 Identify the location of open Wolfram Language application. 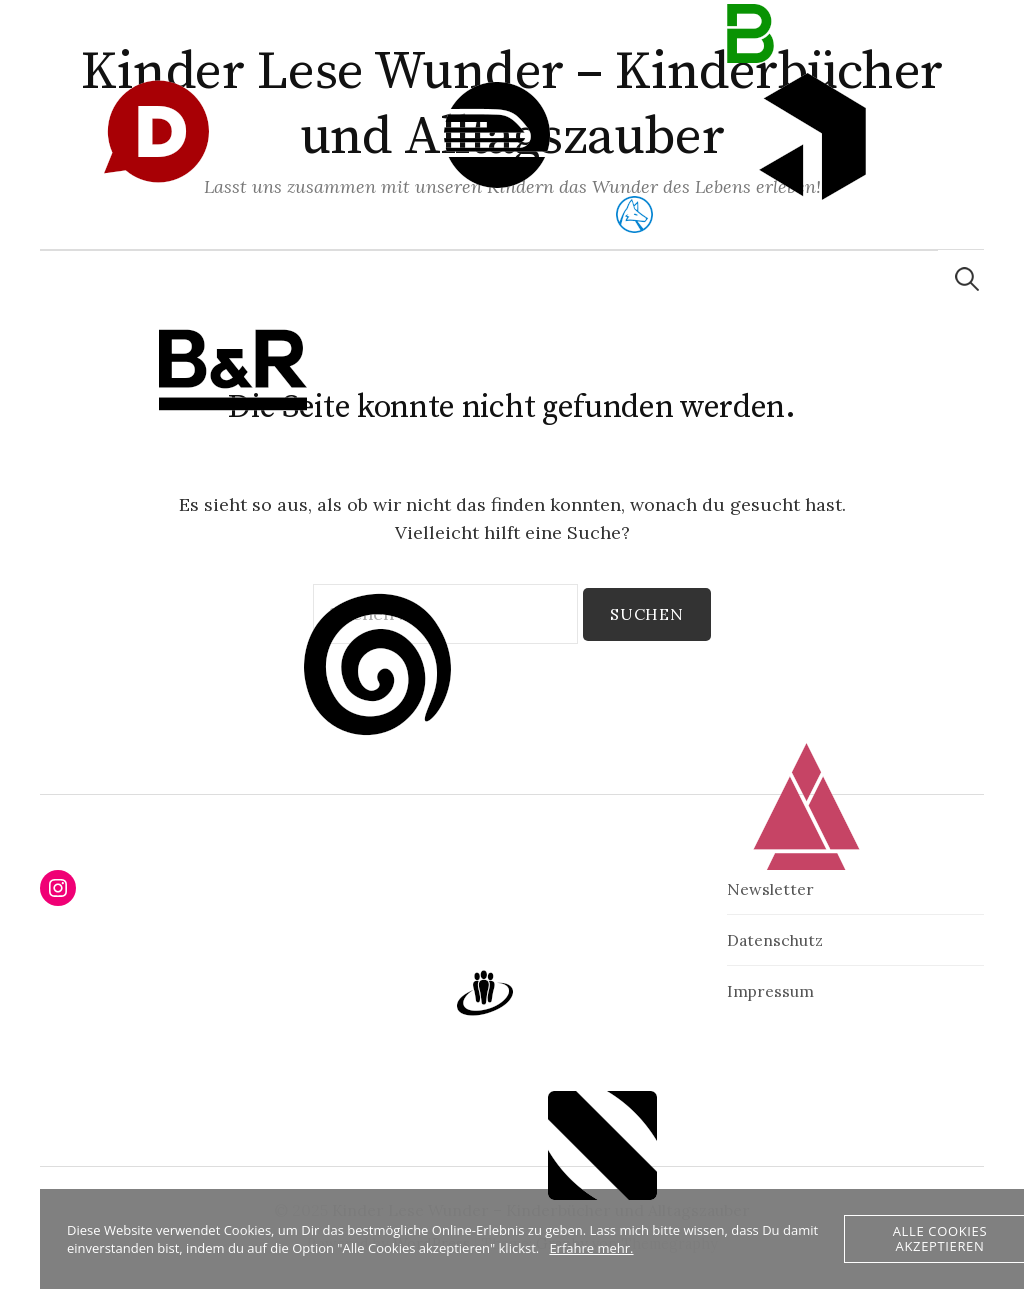
(634, 214).